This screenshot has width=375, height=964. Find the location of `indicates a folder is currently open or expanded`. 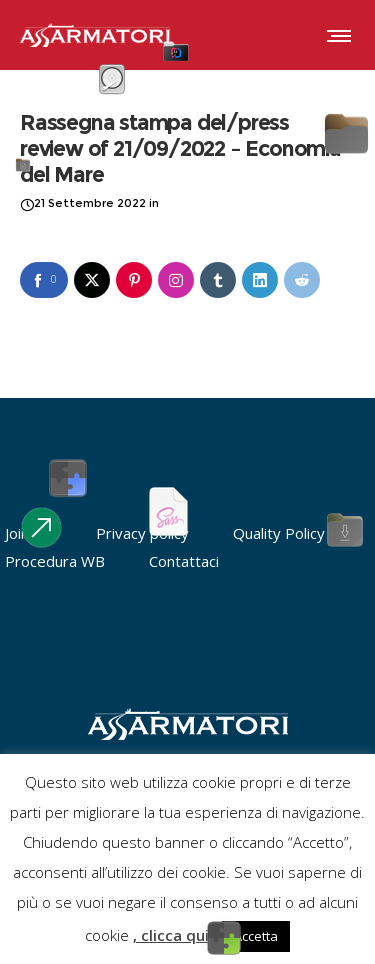

indicates a folder is currently open or expanded is located at coordinates (346, 133).